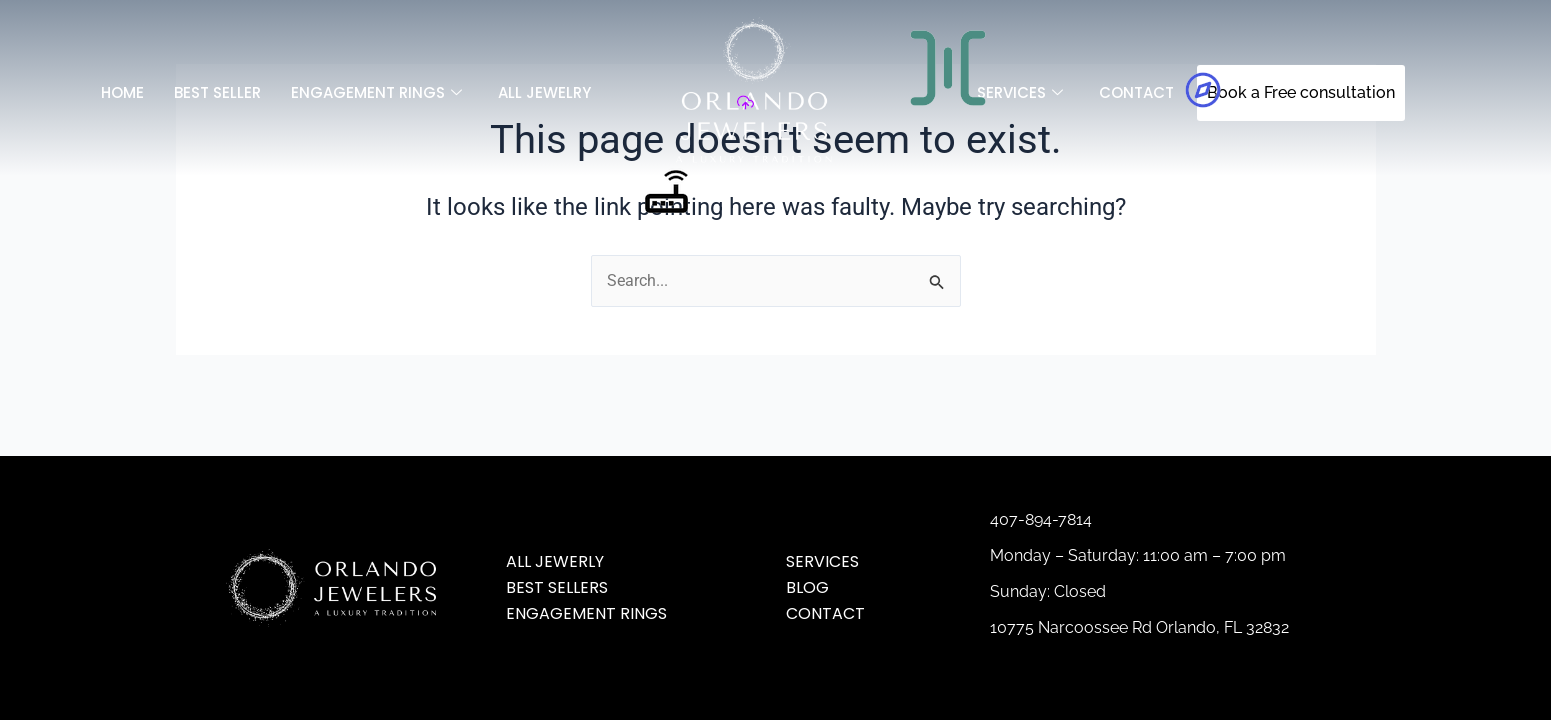 This screenshot has width=1551, height=720. I want to click on access navigation or directional features, so click(1203, 90).